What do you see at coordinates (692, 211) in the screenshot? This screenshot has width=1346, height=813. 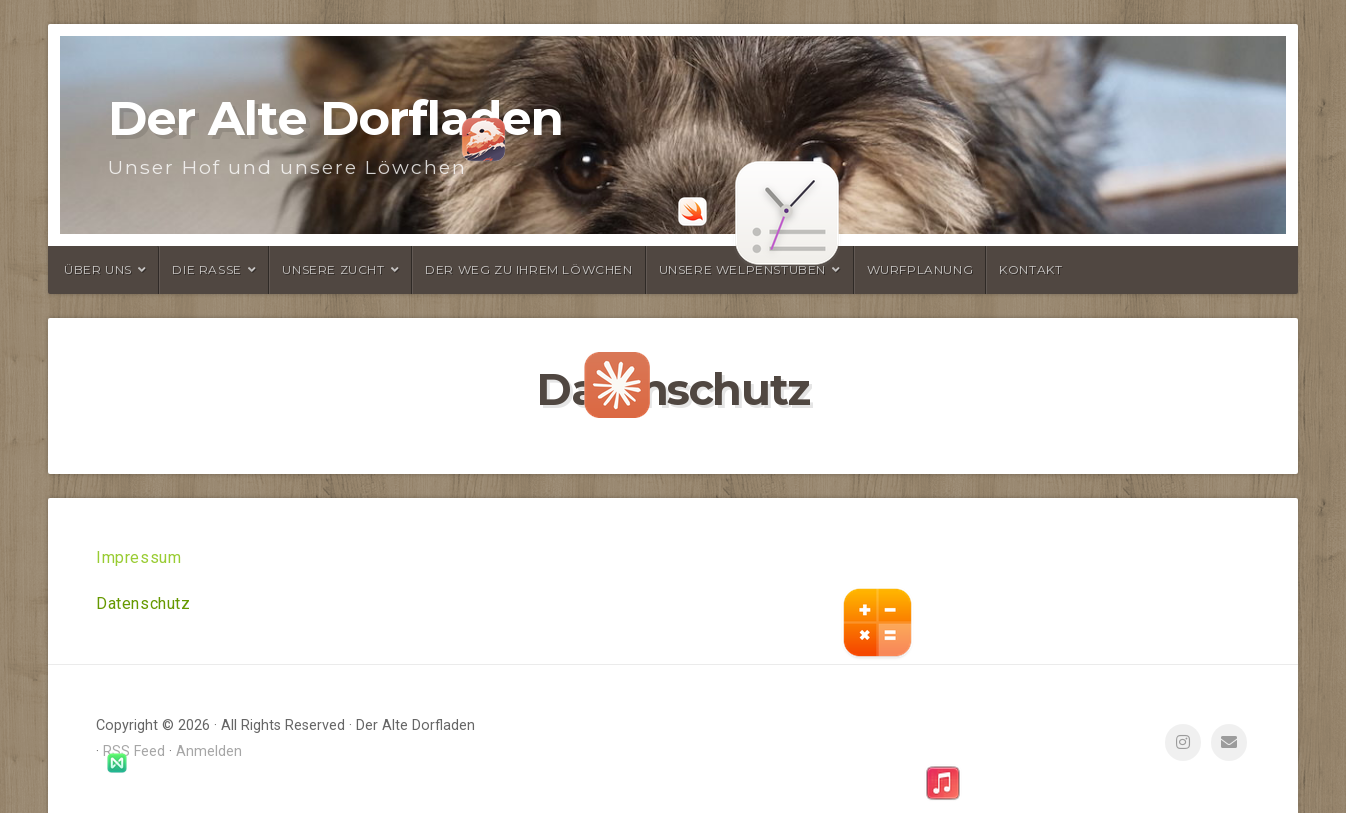 I see `open Swift Playgrounds app` at bounding box center [692, 211].